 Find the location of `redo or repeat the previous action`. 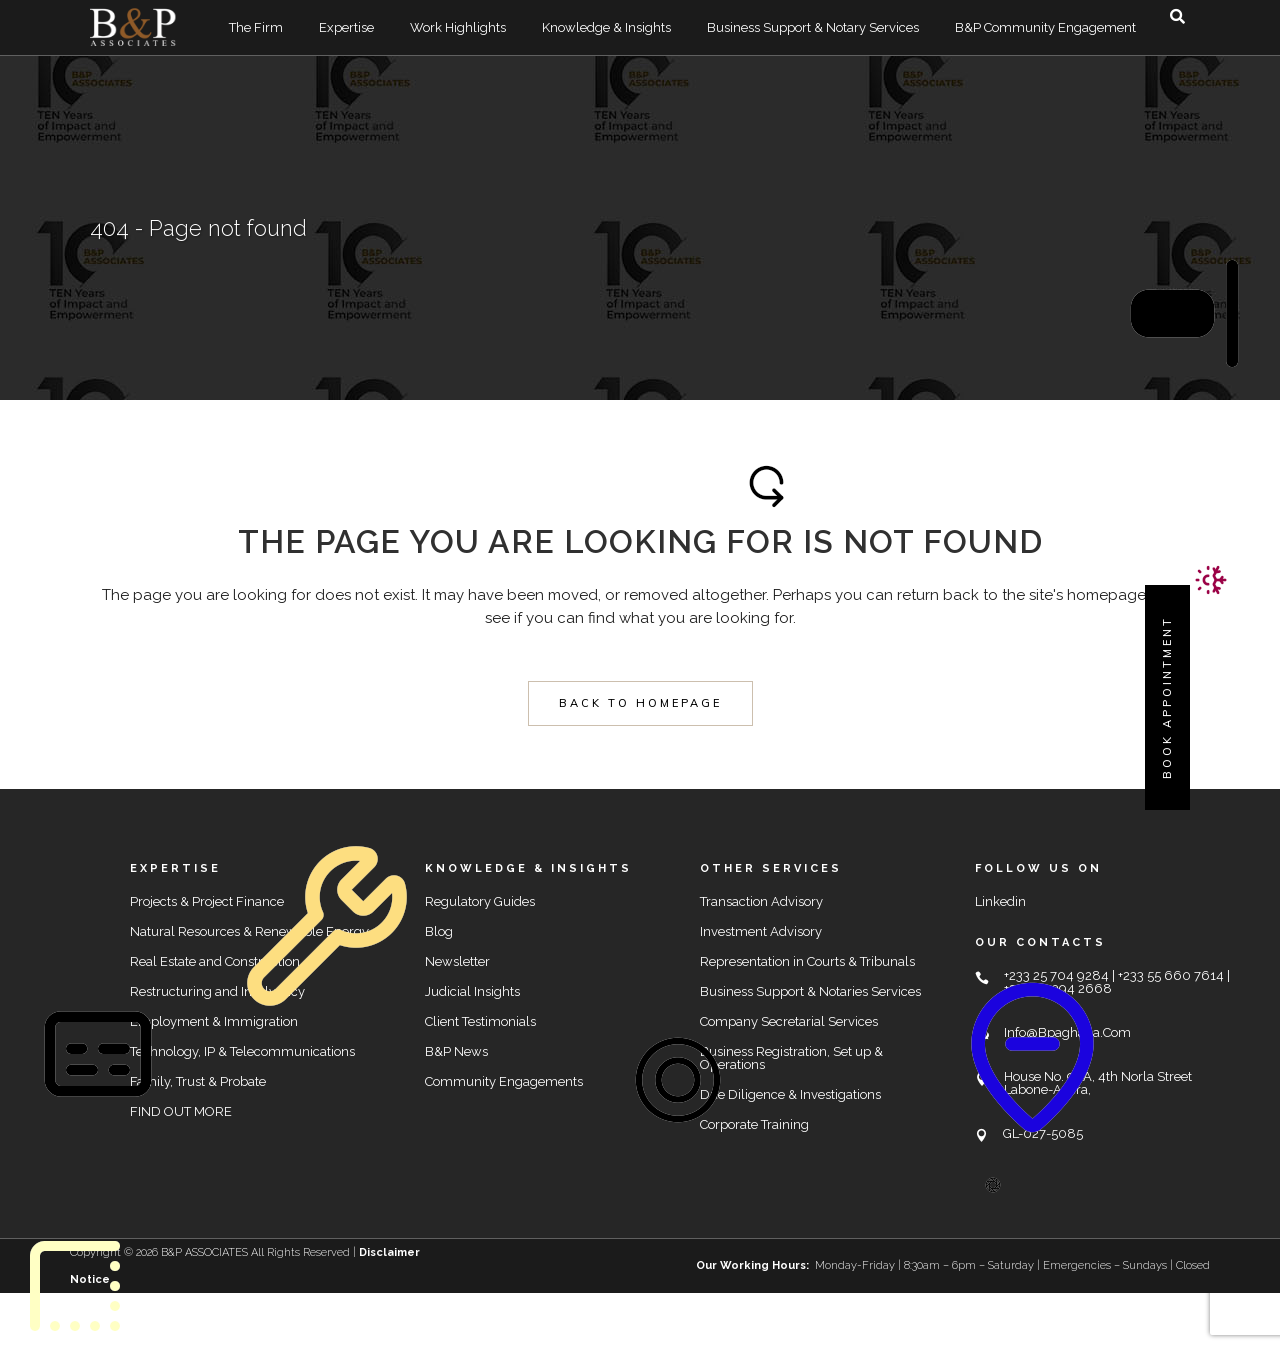

redo or repeat the previous action is located at coordinates (766, 486).